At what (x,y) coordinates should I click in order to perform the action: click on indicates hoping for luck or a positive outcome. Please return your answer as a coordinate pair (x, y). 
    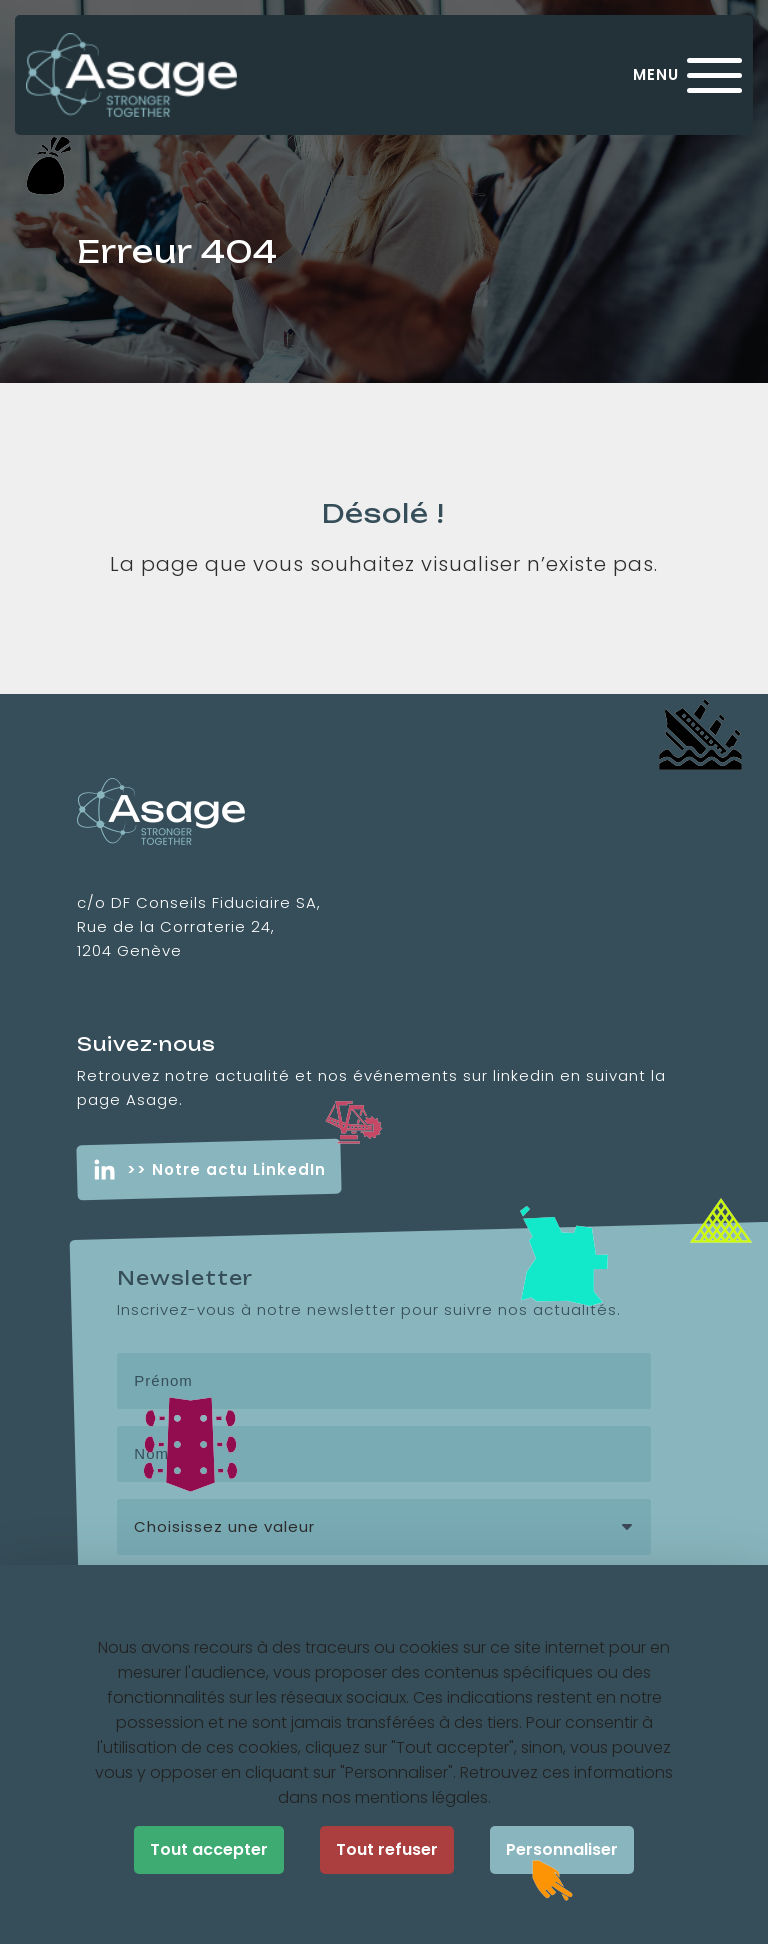
    Looking at the image, I should click on (552, 1880).